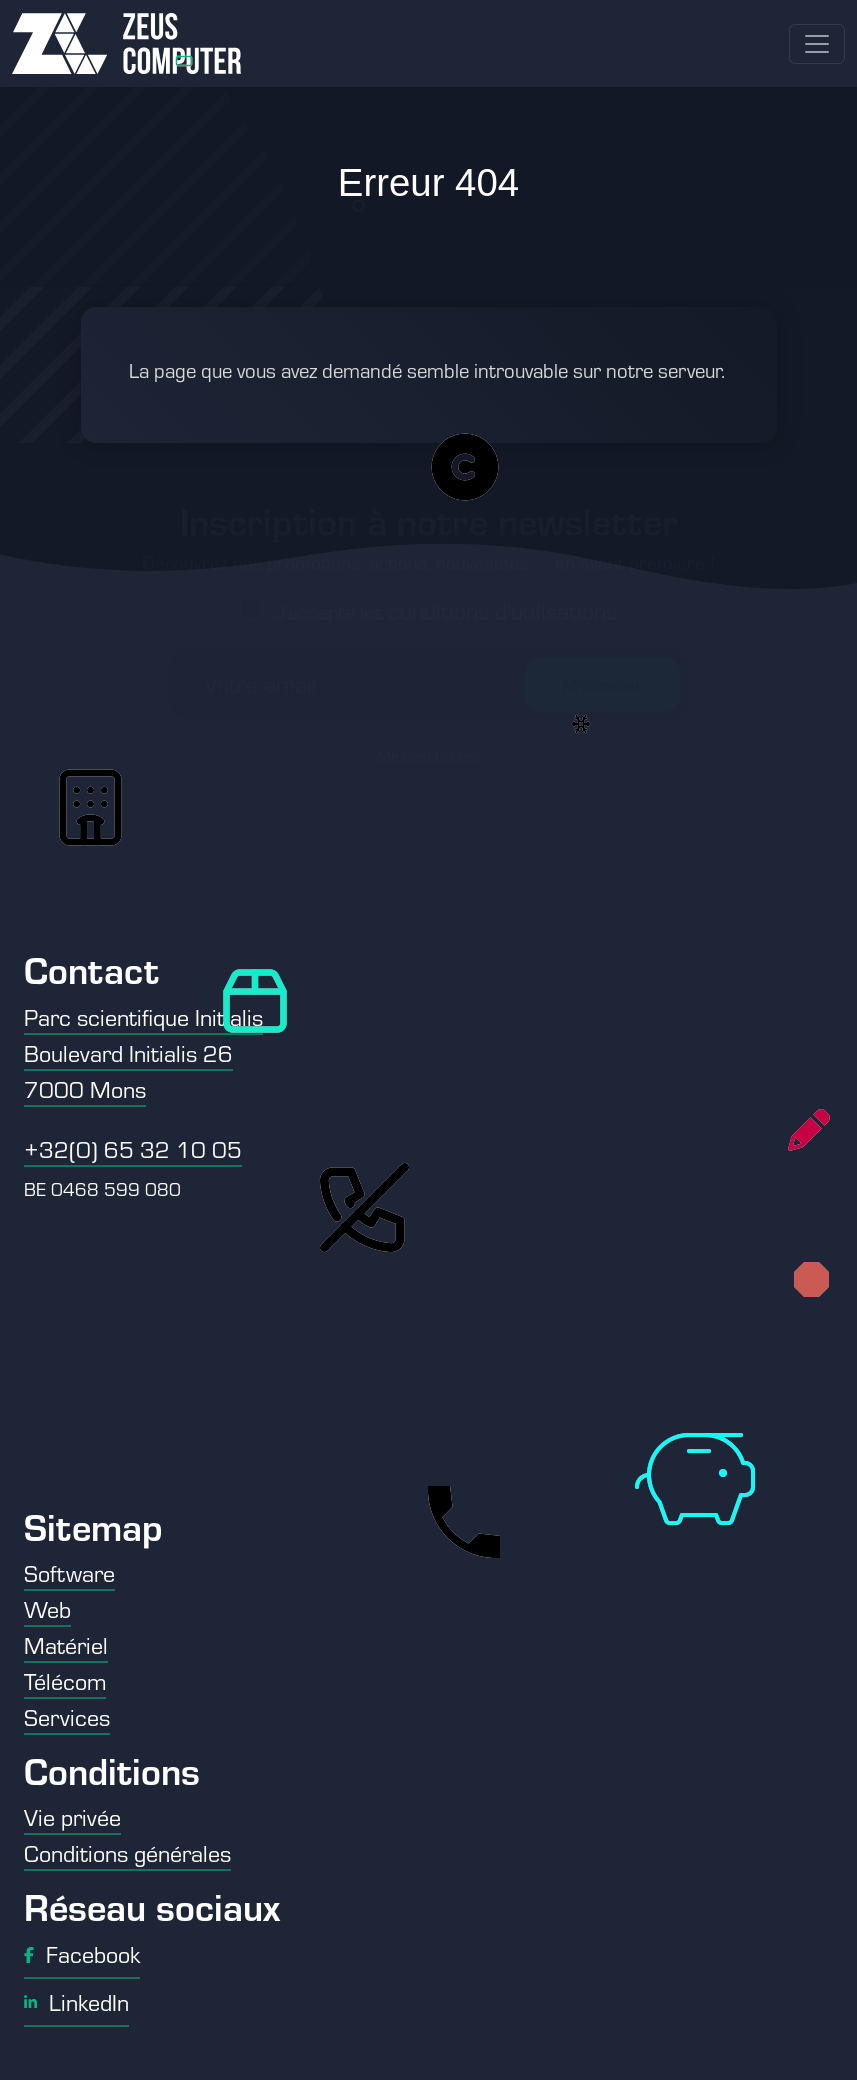 The width and height of the screenshot is (857, 2080). I want to click on edit or modify content, so click(809, 1130).